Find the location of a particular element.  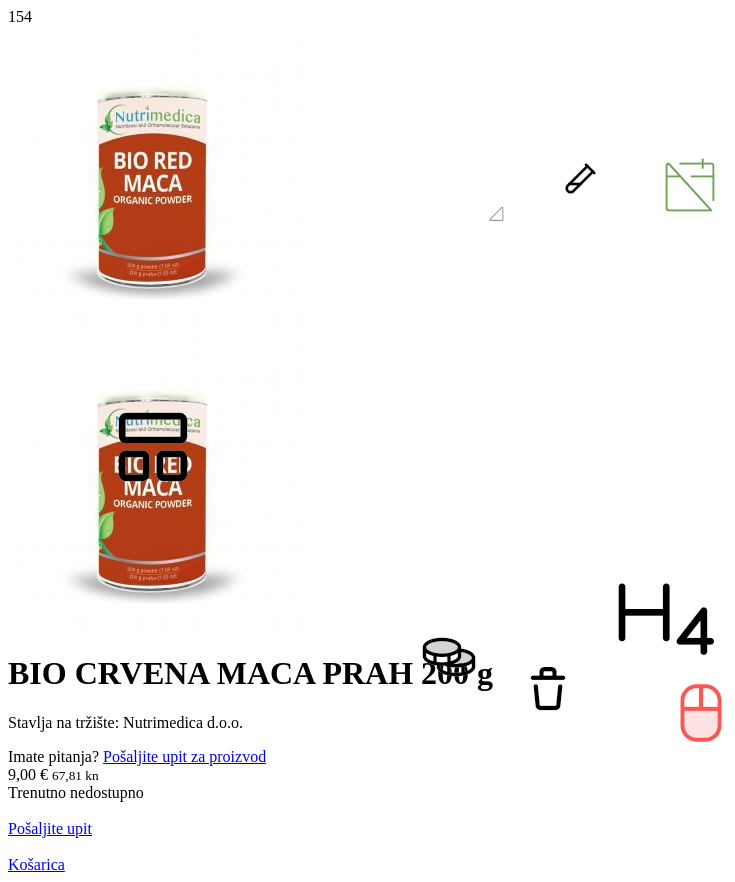

indicates no cellular signal available is located at coordinates (497, 214).